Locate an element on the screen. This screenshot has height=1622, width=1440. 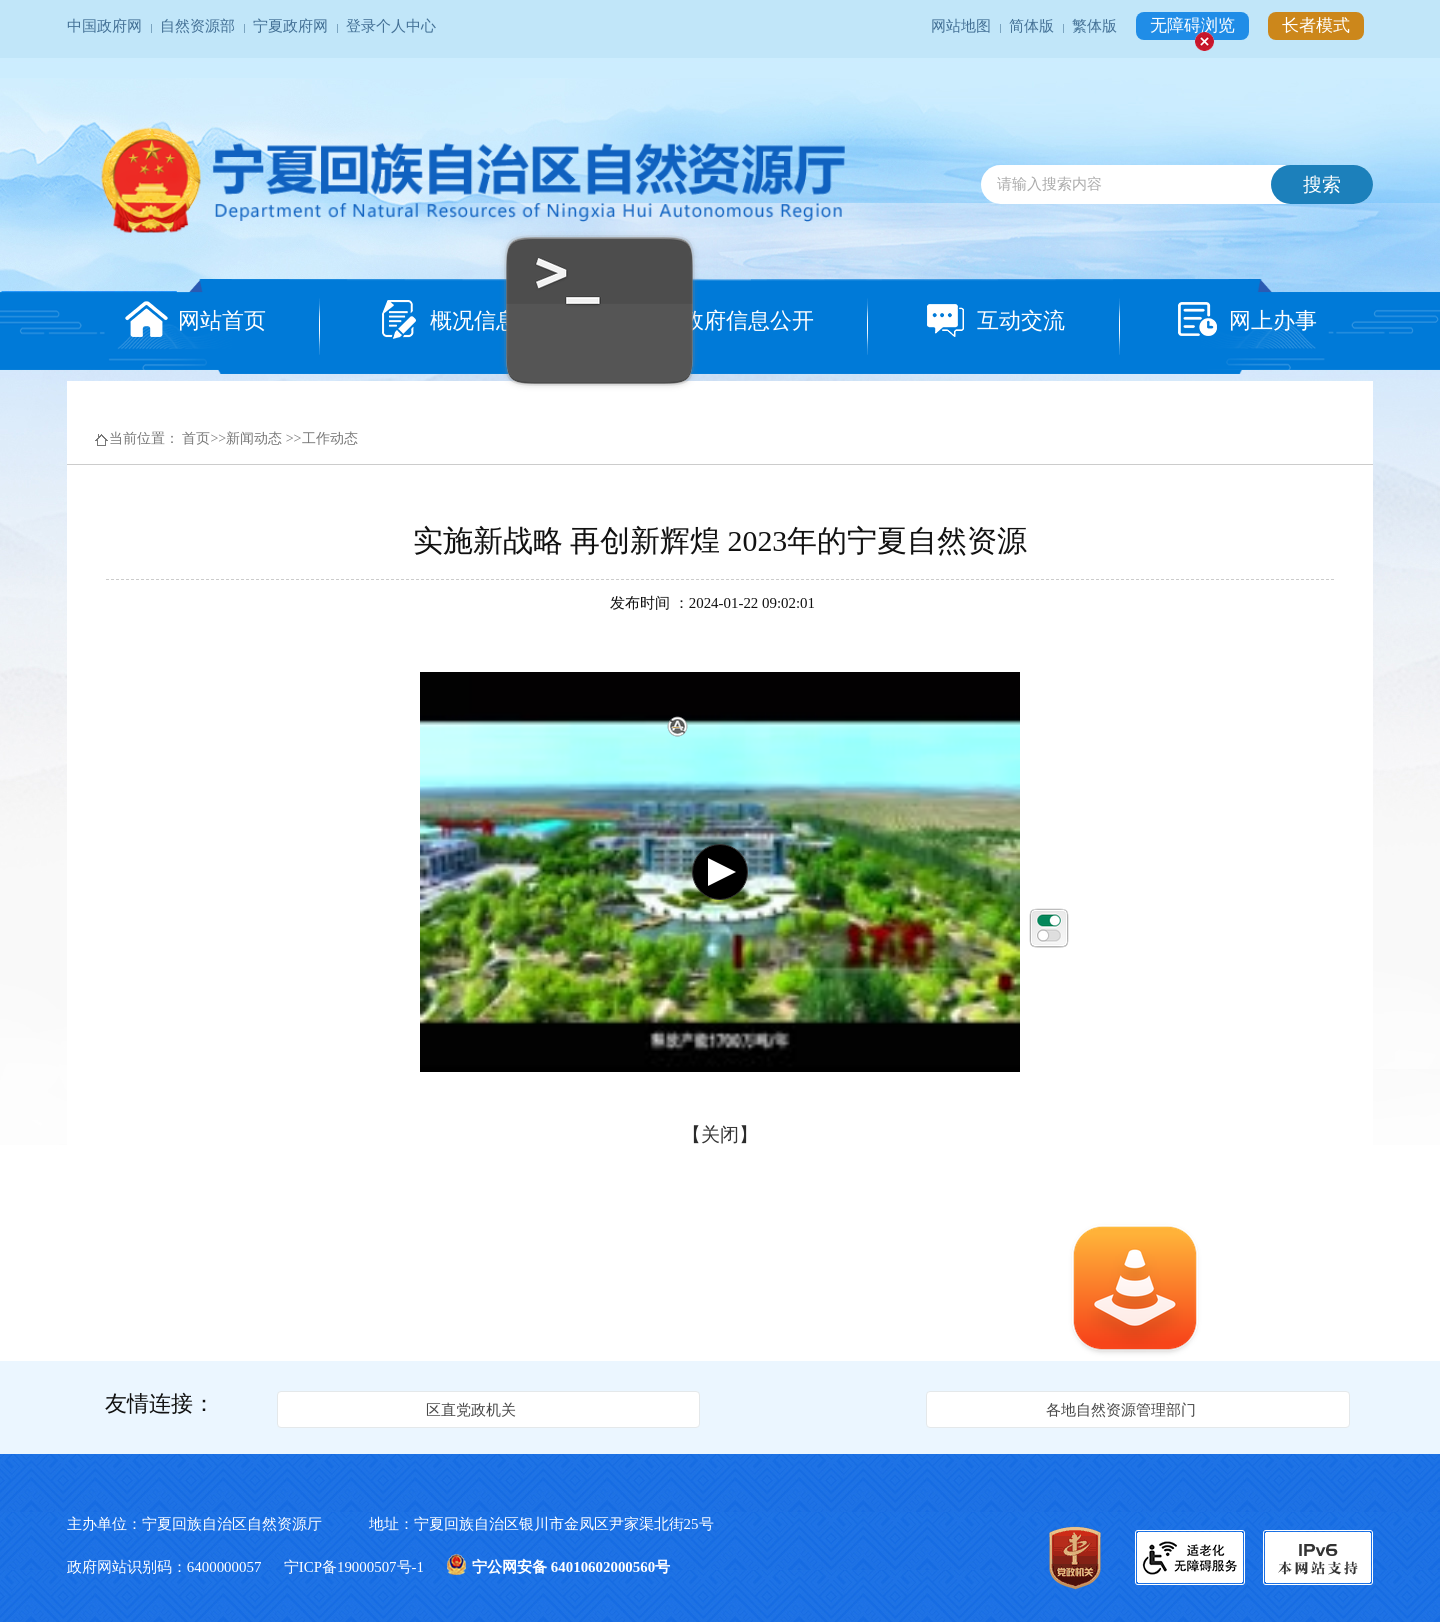
open the software updater application is located at coordinates (677, 726).